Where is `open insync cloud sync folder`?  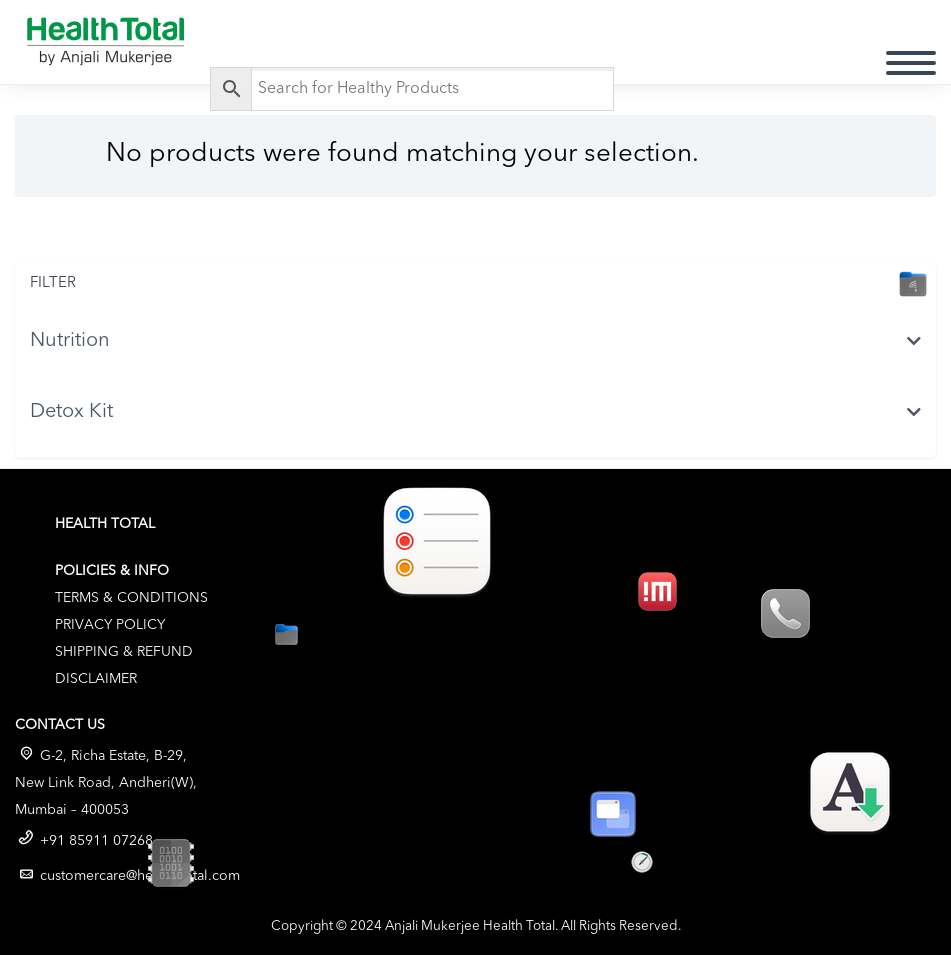 open insync cloud sync folder is located at coordinates (913, 284).